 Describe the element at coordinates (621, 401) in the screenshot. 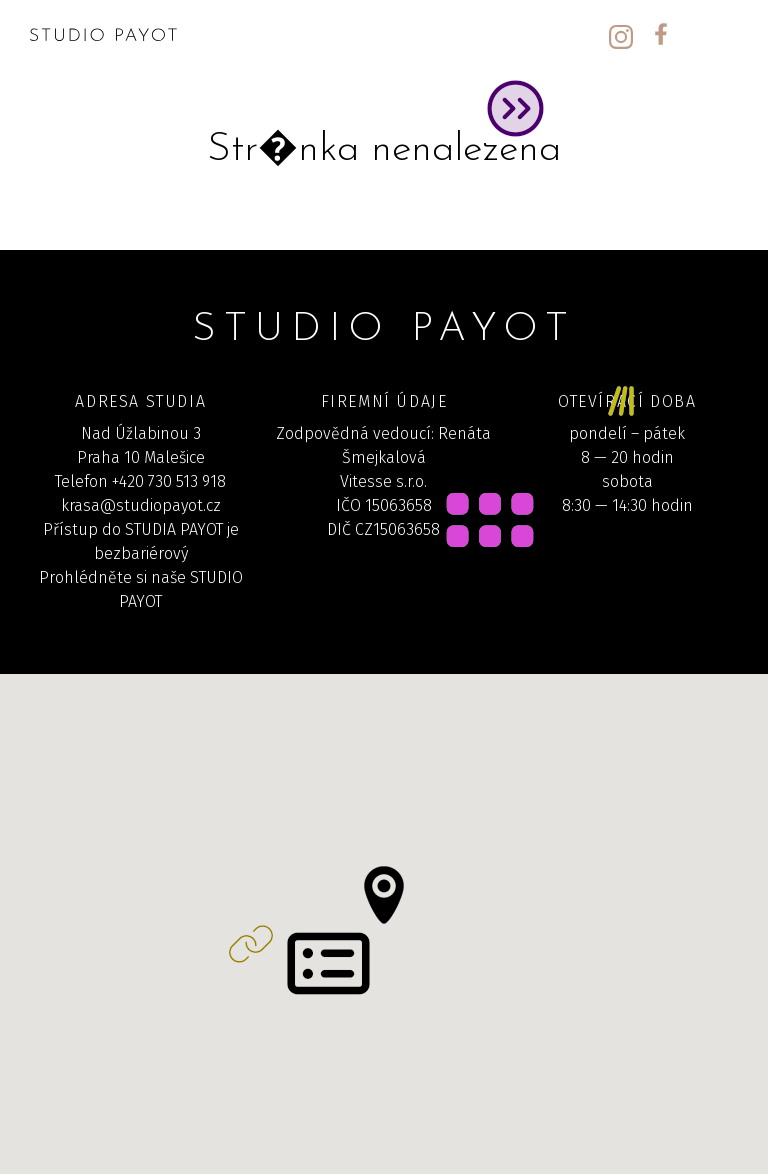

I see `indicates a stack of leaning books or documents` at that location.